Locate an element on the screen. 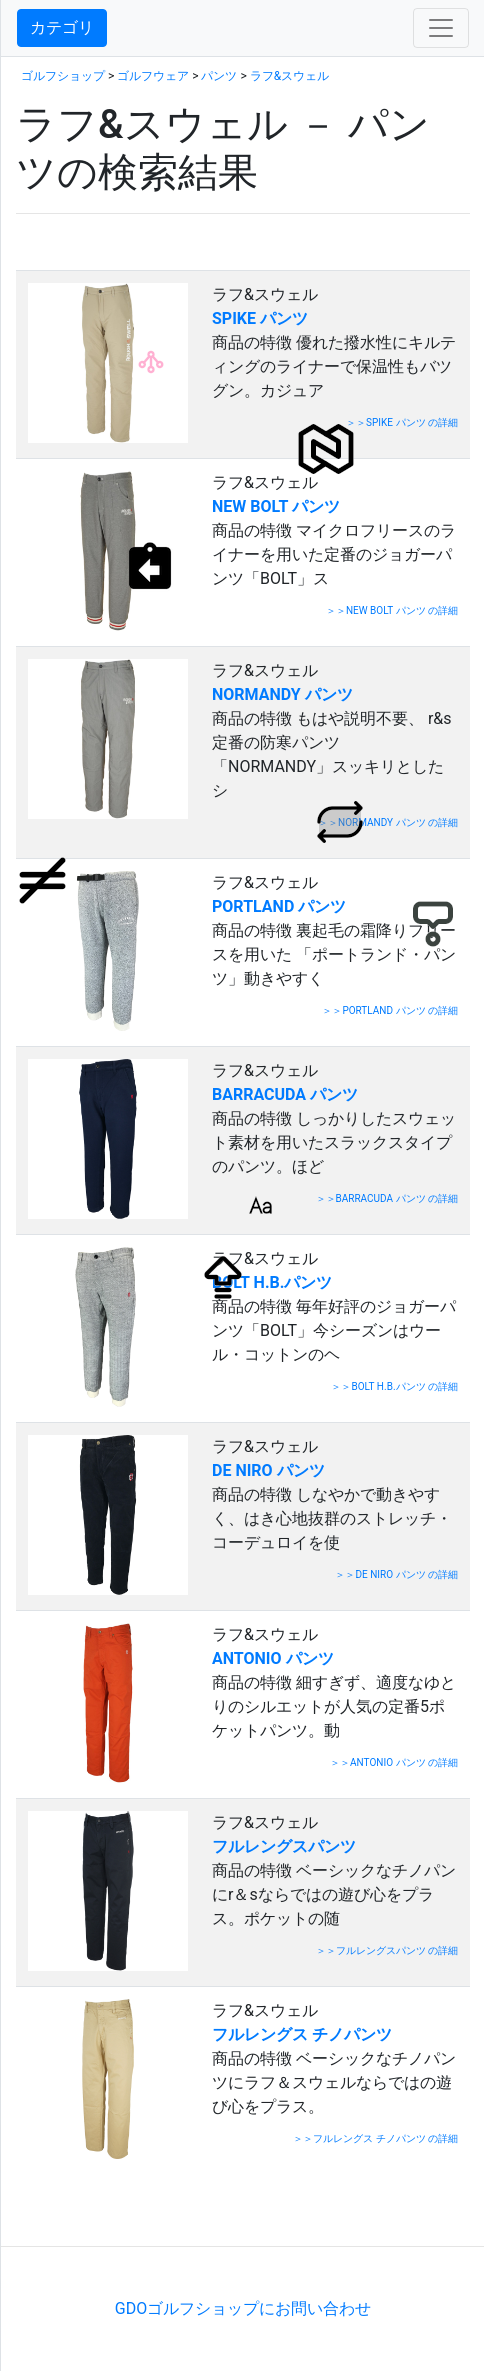 The image size is (484, 2371). change font or text settings is located at coordinates (260, 1205).